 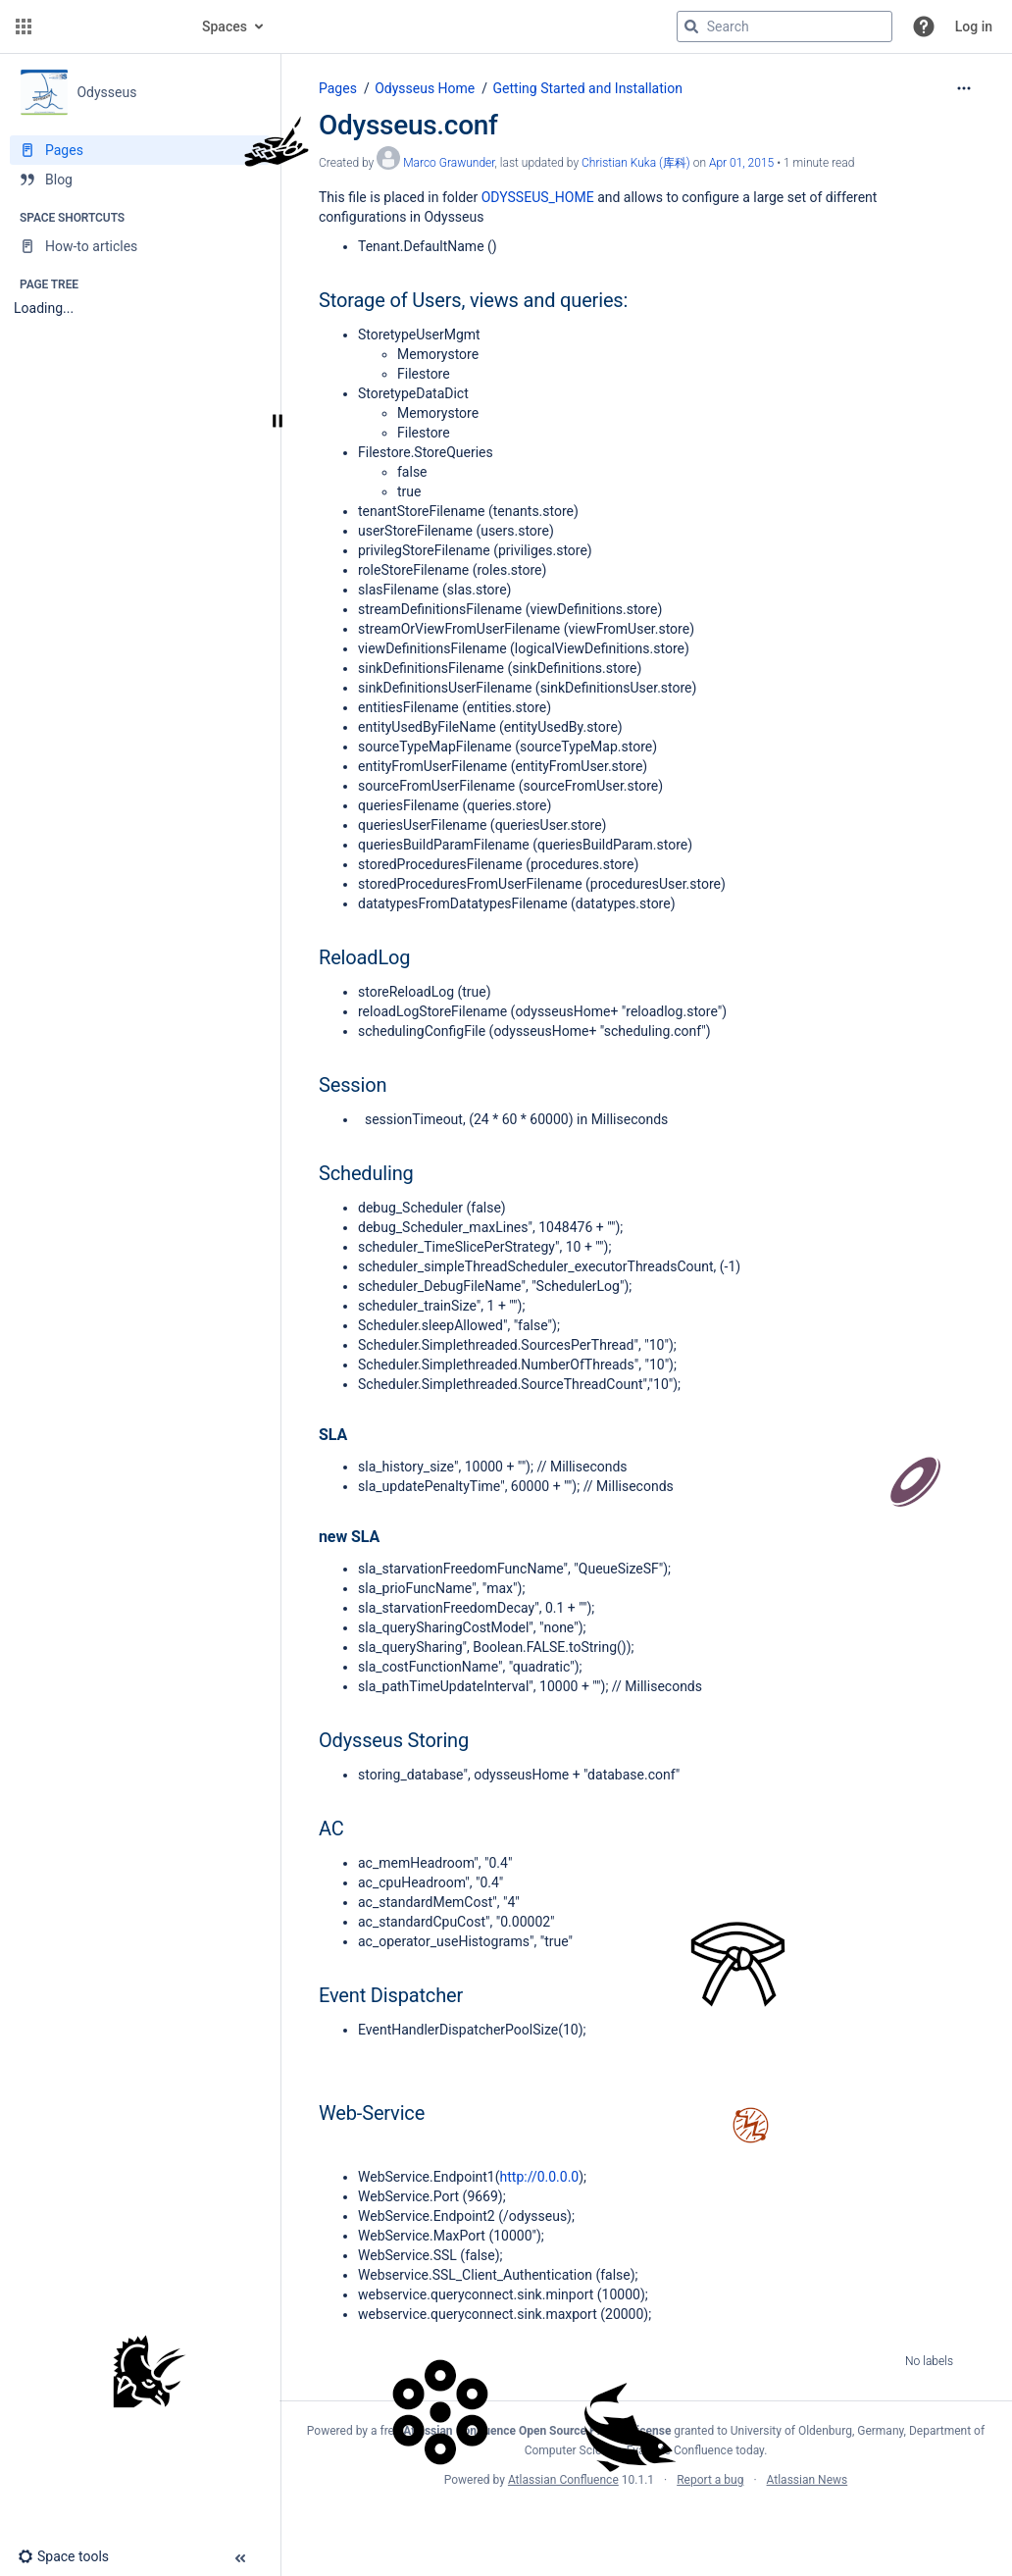 I want to click on select salmon as an ingredient, so click(x=630, y=2427).